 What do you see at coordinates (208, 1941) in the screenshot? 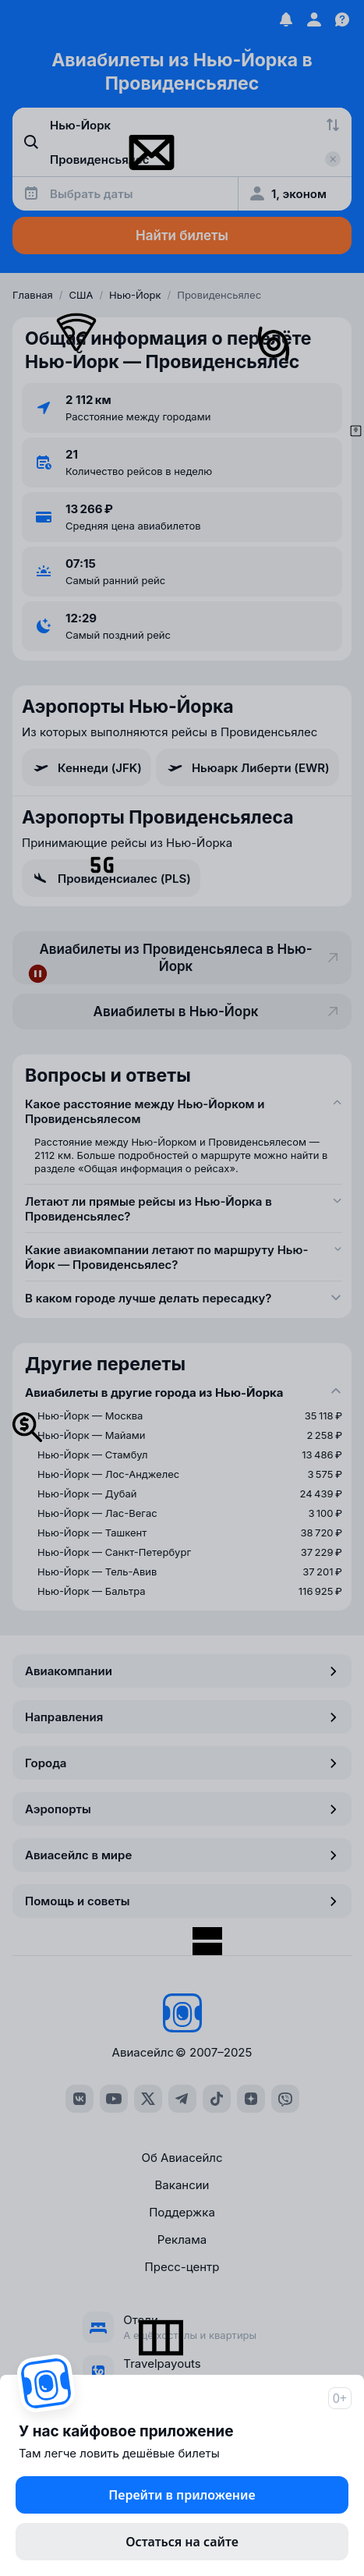
I see `switch to agenda or list view` at bounding box center [208, 1941].